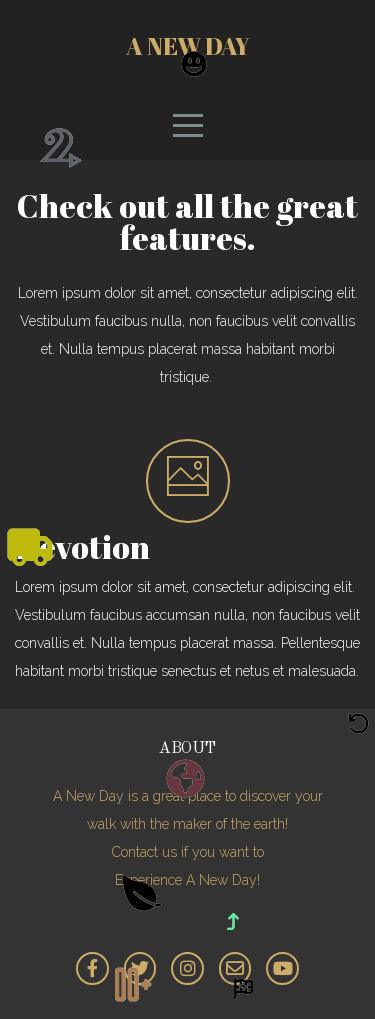  Describe the element at coordinates (194, 64) in the screenshot. I see `add an emoji or reaction to a message` at that location.